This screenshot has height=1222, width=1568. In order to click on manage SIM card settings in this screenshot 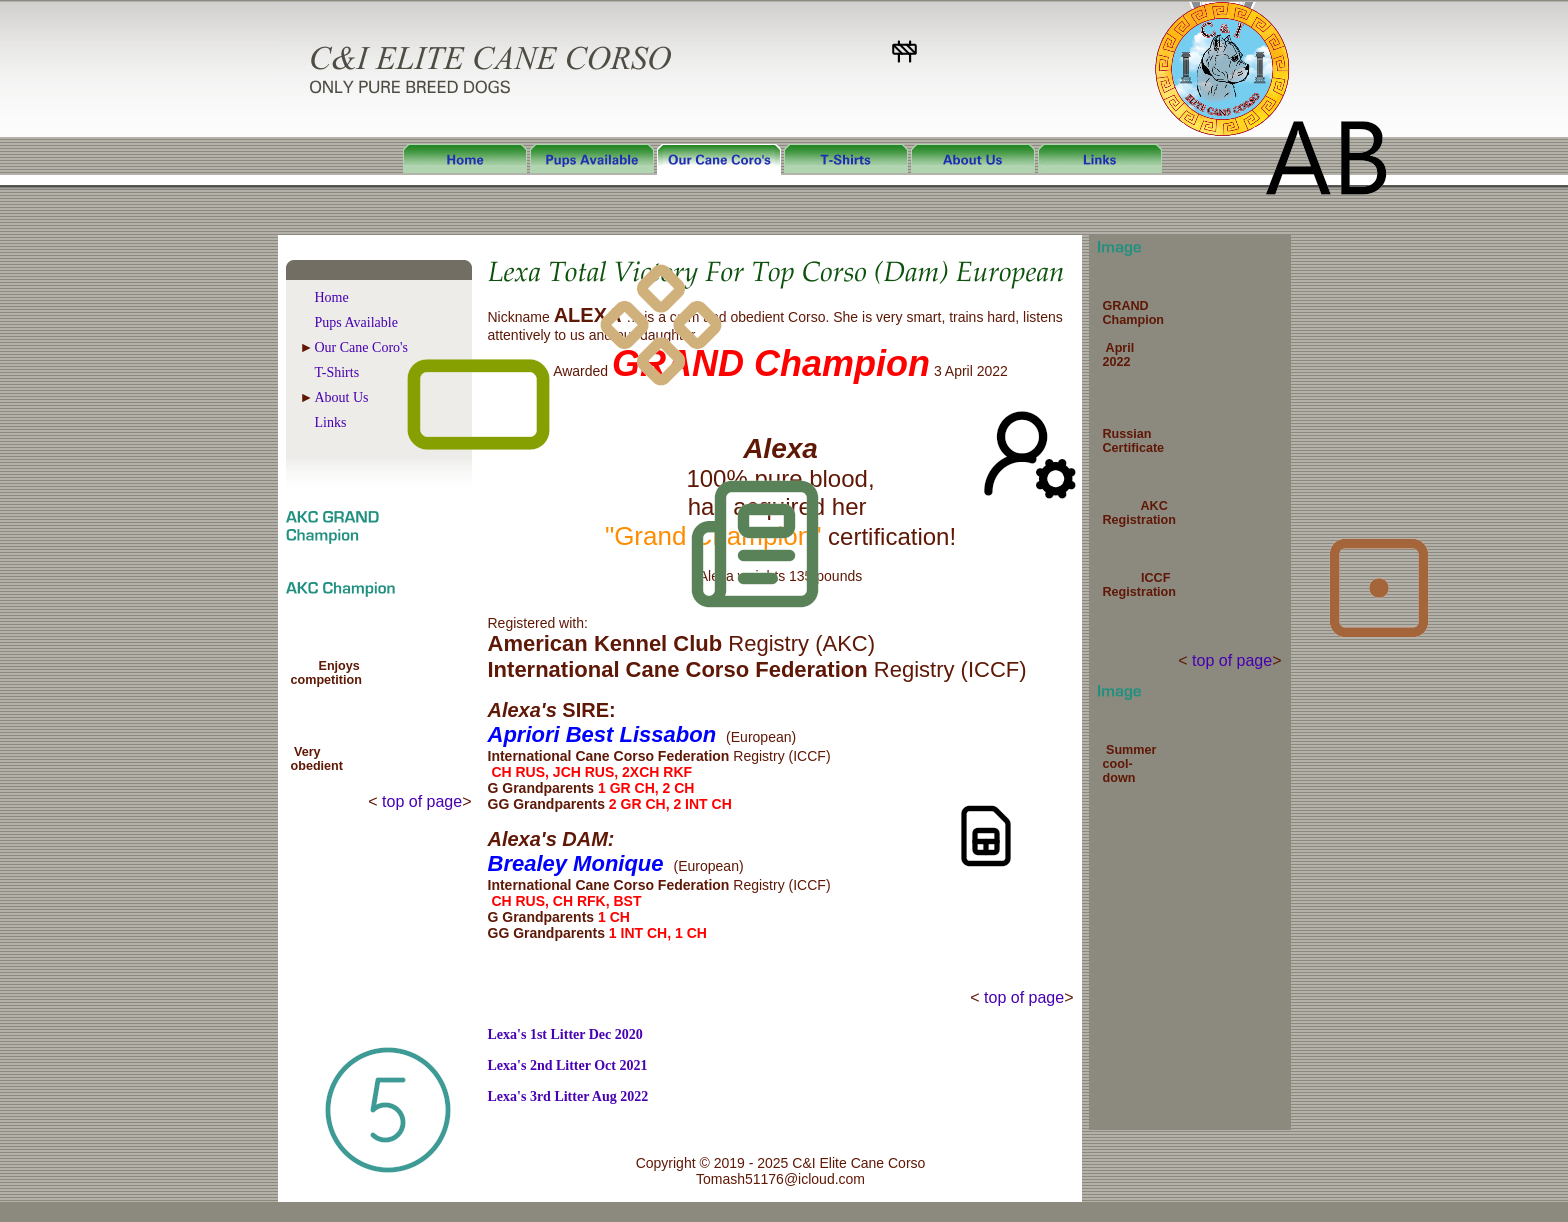, I will do `click(986, 836)`.